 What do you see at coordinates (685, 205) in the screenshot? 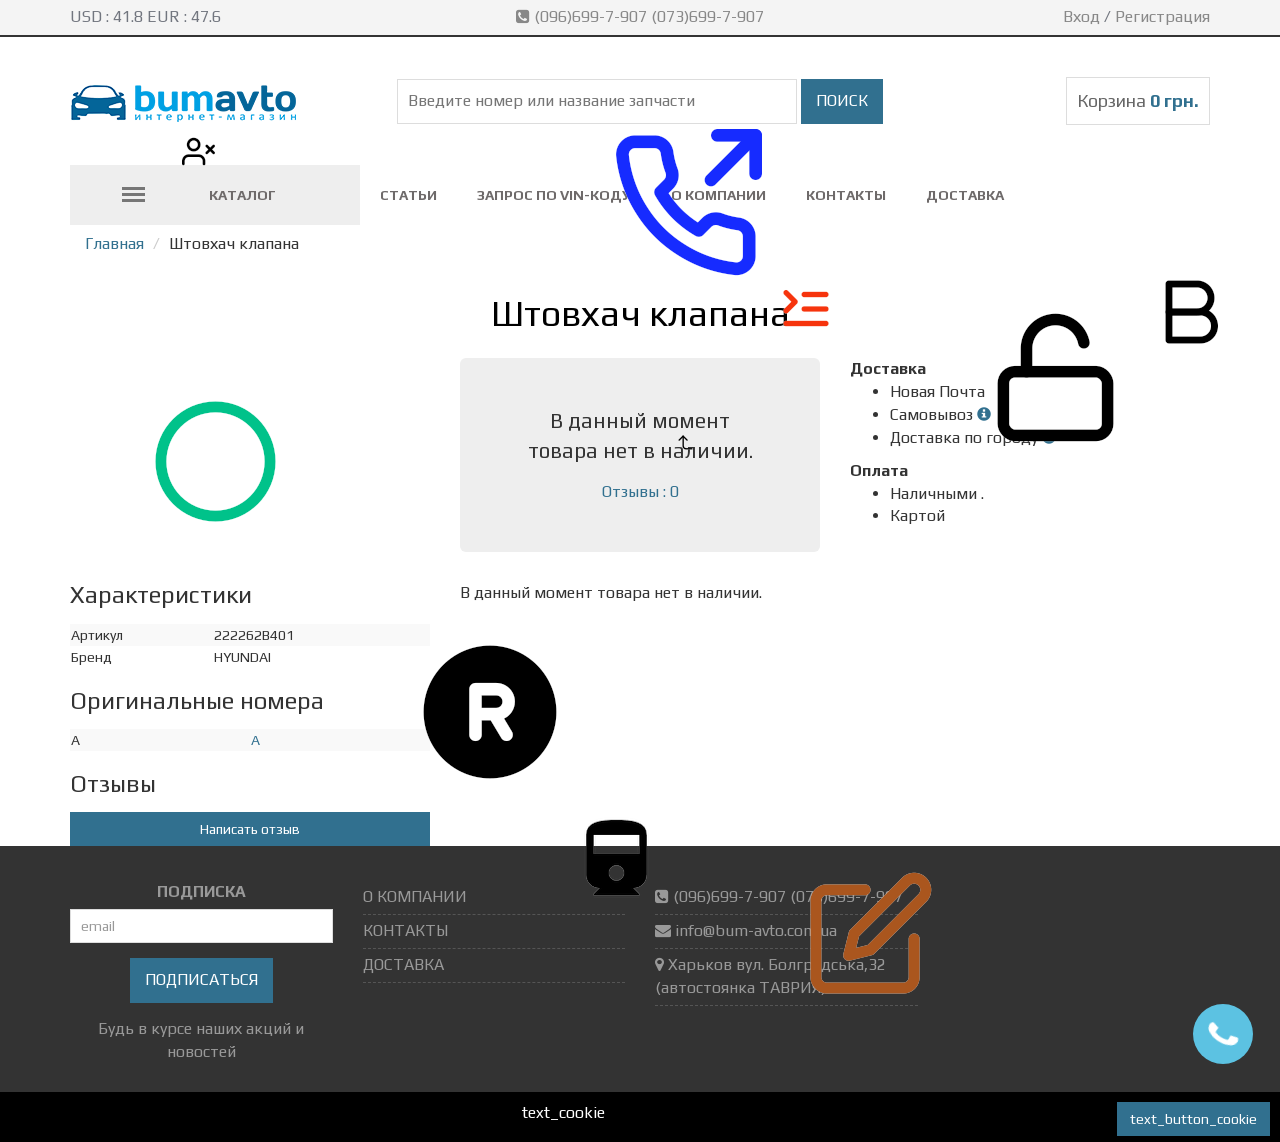
I see `make an outgoing call` at bounding box center [685, 205].